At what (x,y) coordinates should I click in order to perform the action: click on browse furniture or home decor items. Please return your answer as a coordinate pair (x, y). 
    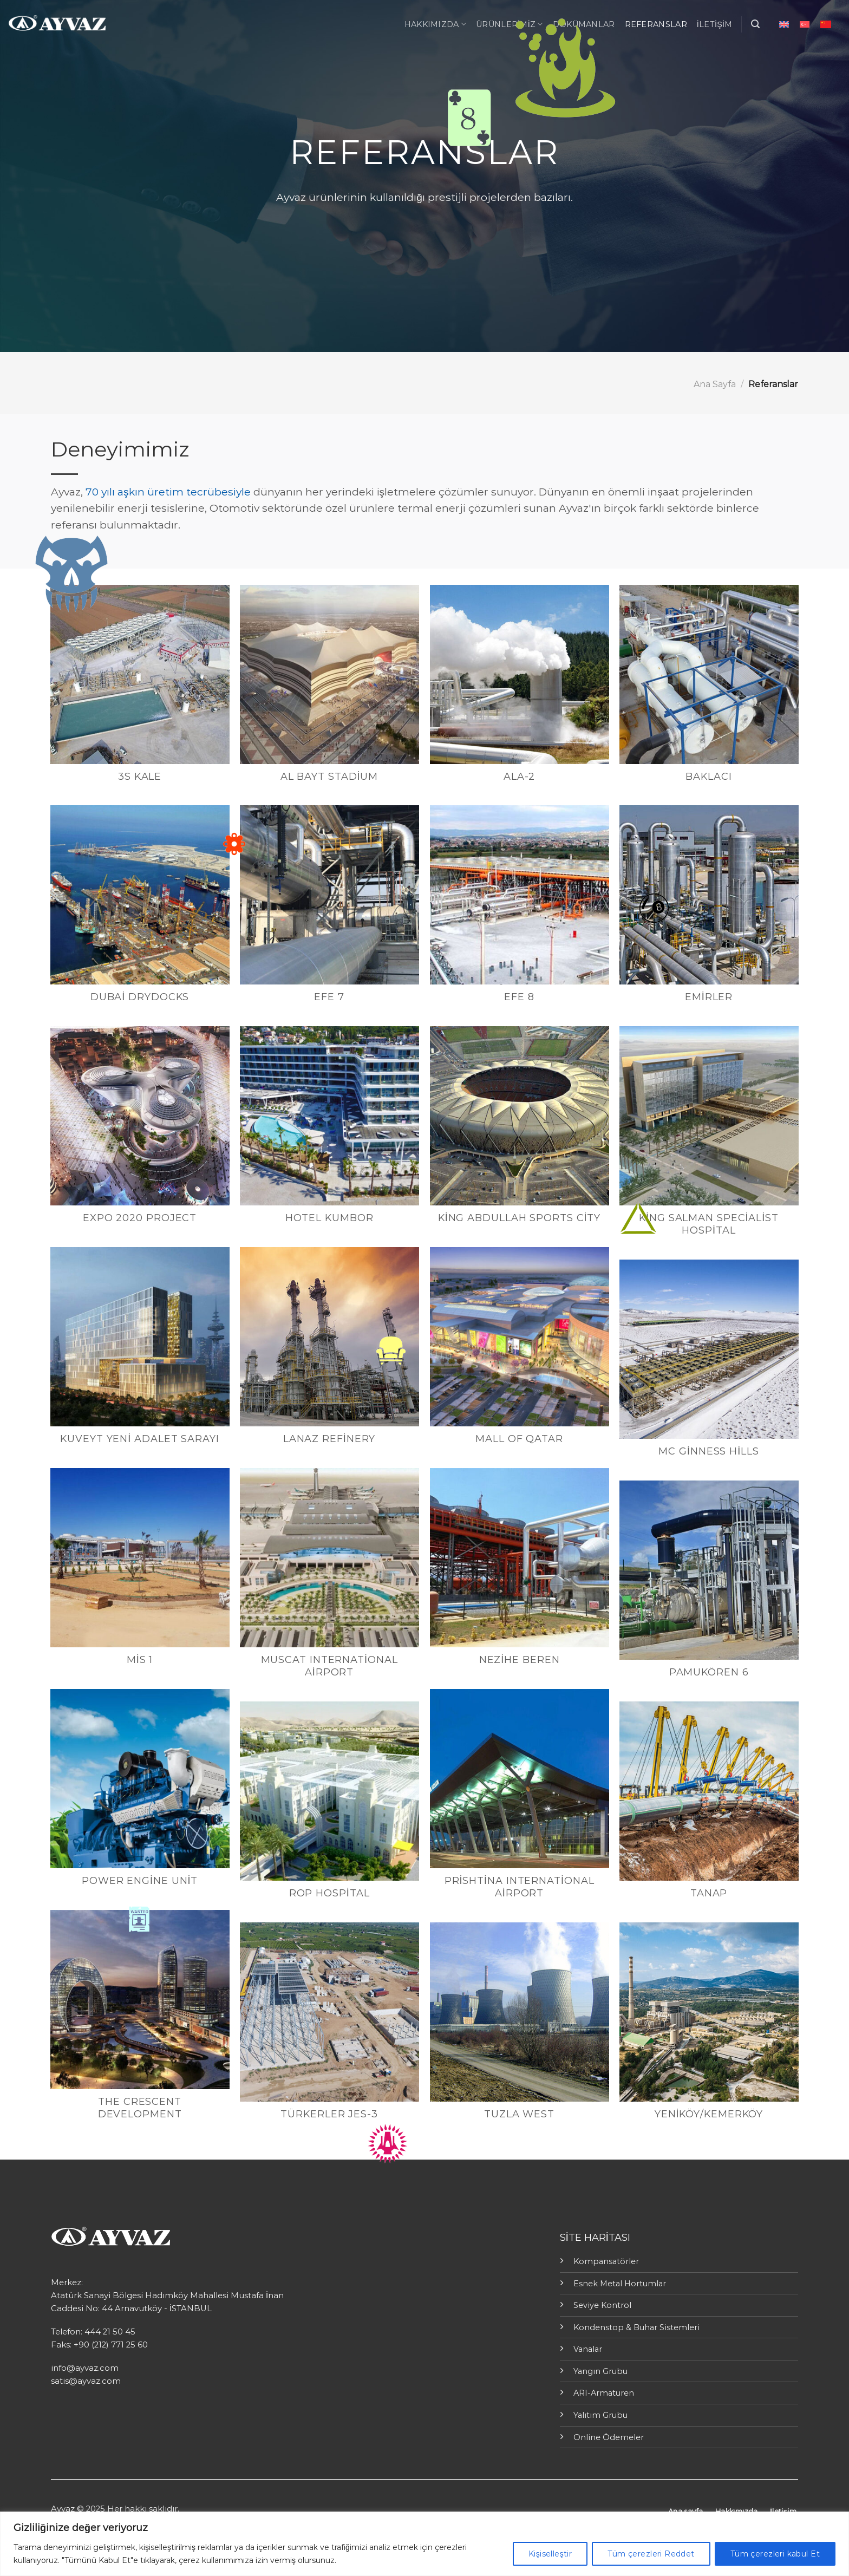
    Looking at the image, I should click on (391, 1351).